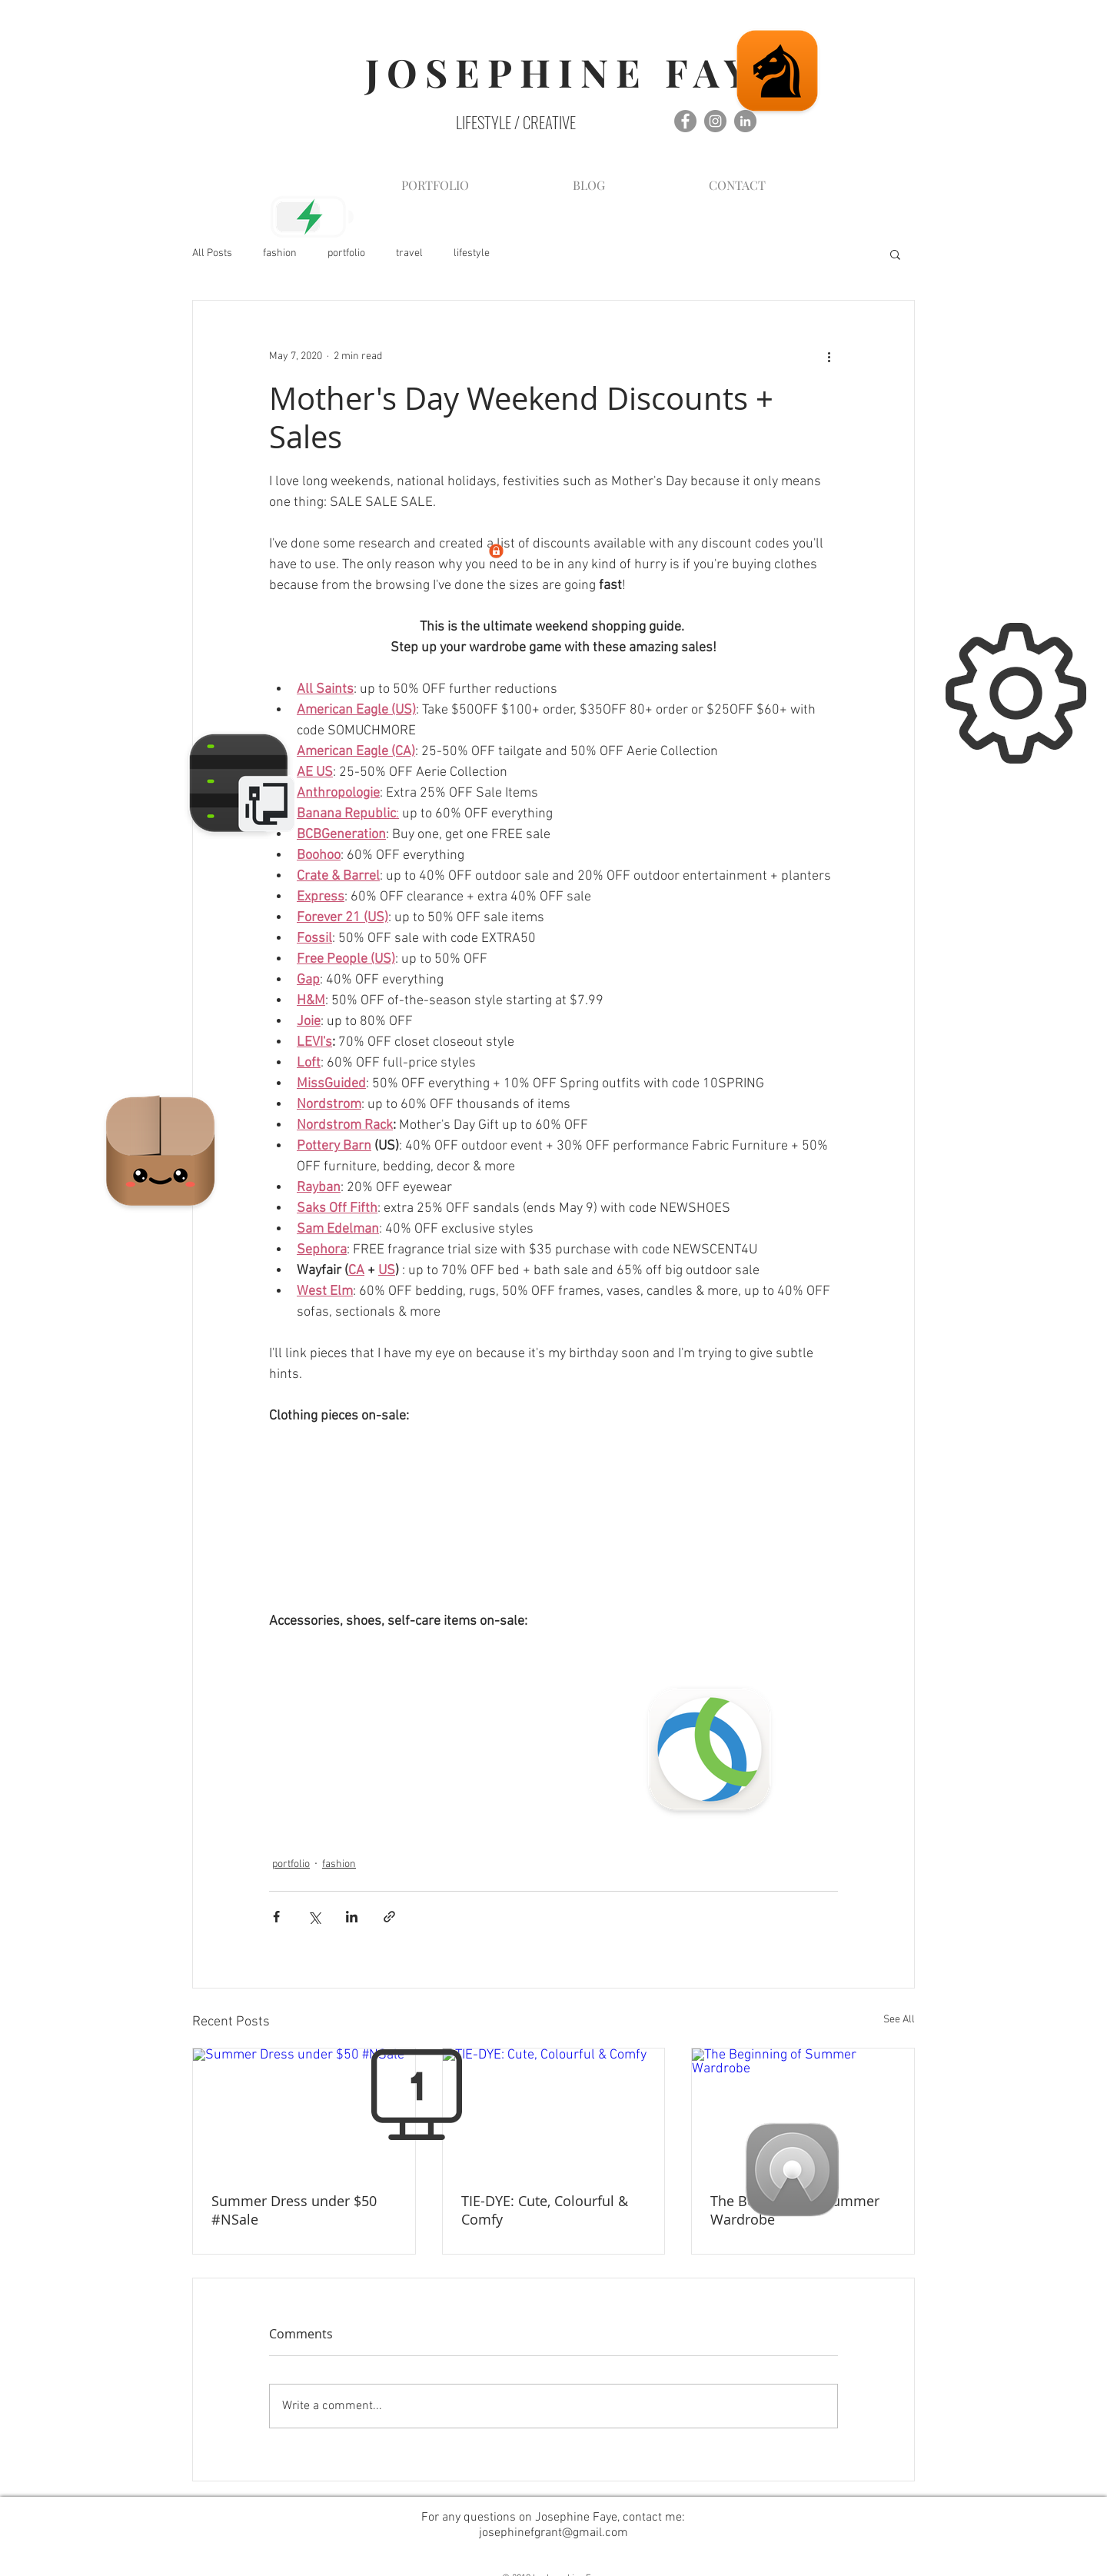  Describe the element at coordinates (239, 784) in the screenshot. I see `configure DHCP server settings` at that location.